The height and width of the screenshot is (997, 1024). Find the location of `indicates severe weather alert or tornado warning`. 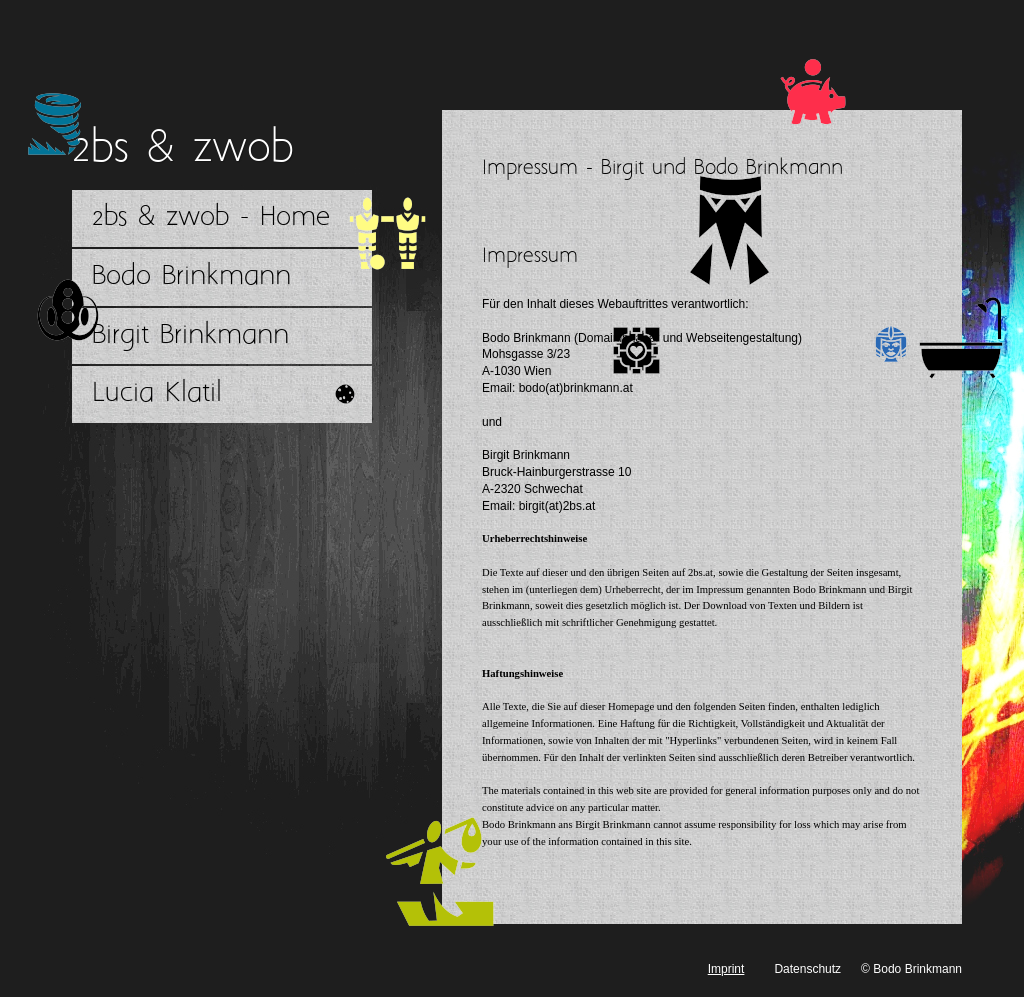

indicates severe weather alert or tornado warning is located at coordinates (59, 124).